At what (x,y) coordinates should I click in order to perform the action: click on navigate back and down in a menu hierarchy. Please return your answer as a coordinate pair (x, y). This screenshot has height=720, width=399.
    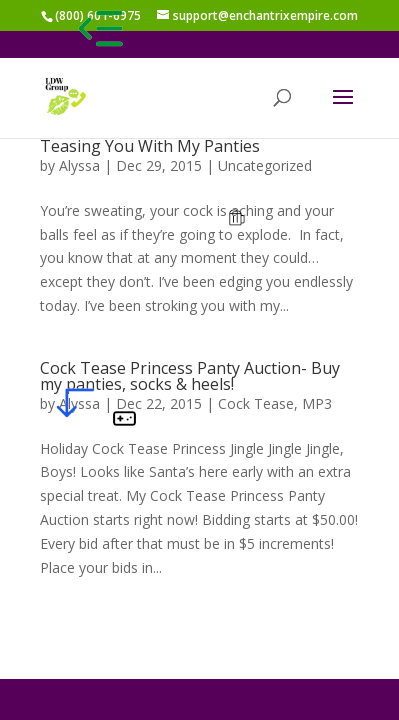
    Looking at the image, I should click on (74, 400).